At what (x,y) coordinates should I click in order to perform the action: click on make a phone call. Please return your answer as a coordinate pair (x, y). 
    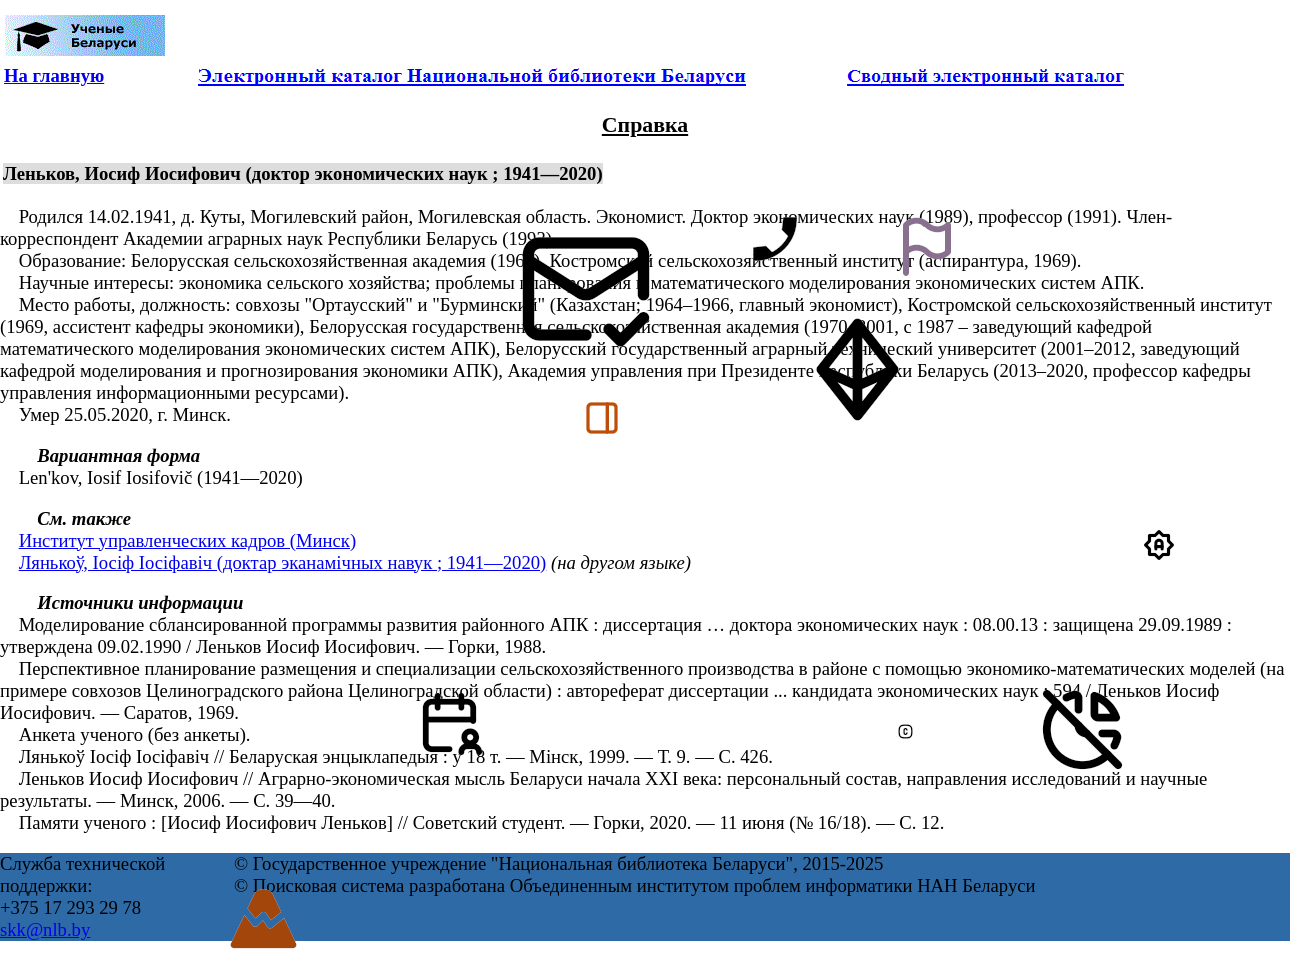
    Looking at the image, I should click on (775, 239).